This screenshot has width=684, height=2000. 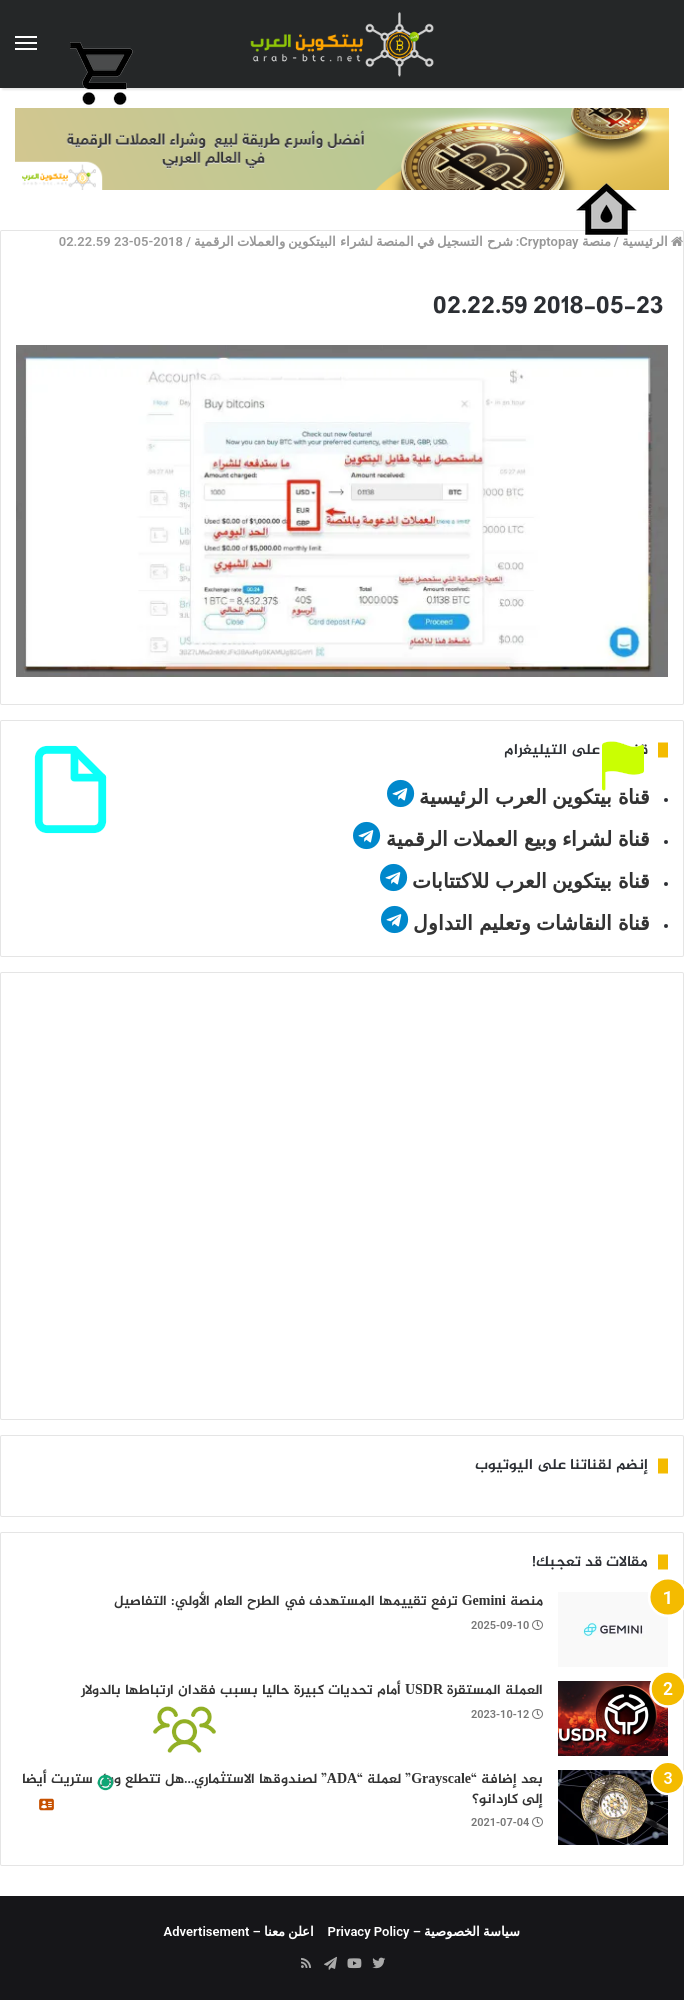 What do you see at coordinates (184, 1727) in the screenshot?
I see `view group members or team` at bounding box center [184, 1727].